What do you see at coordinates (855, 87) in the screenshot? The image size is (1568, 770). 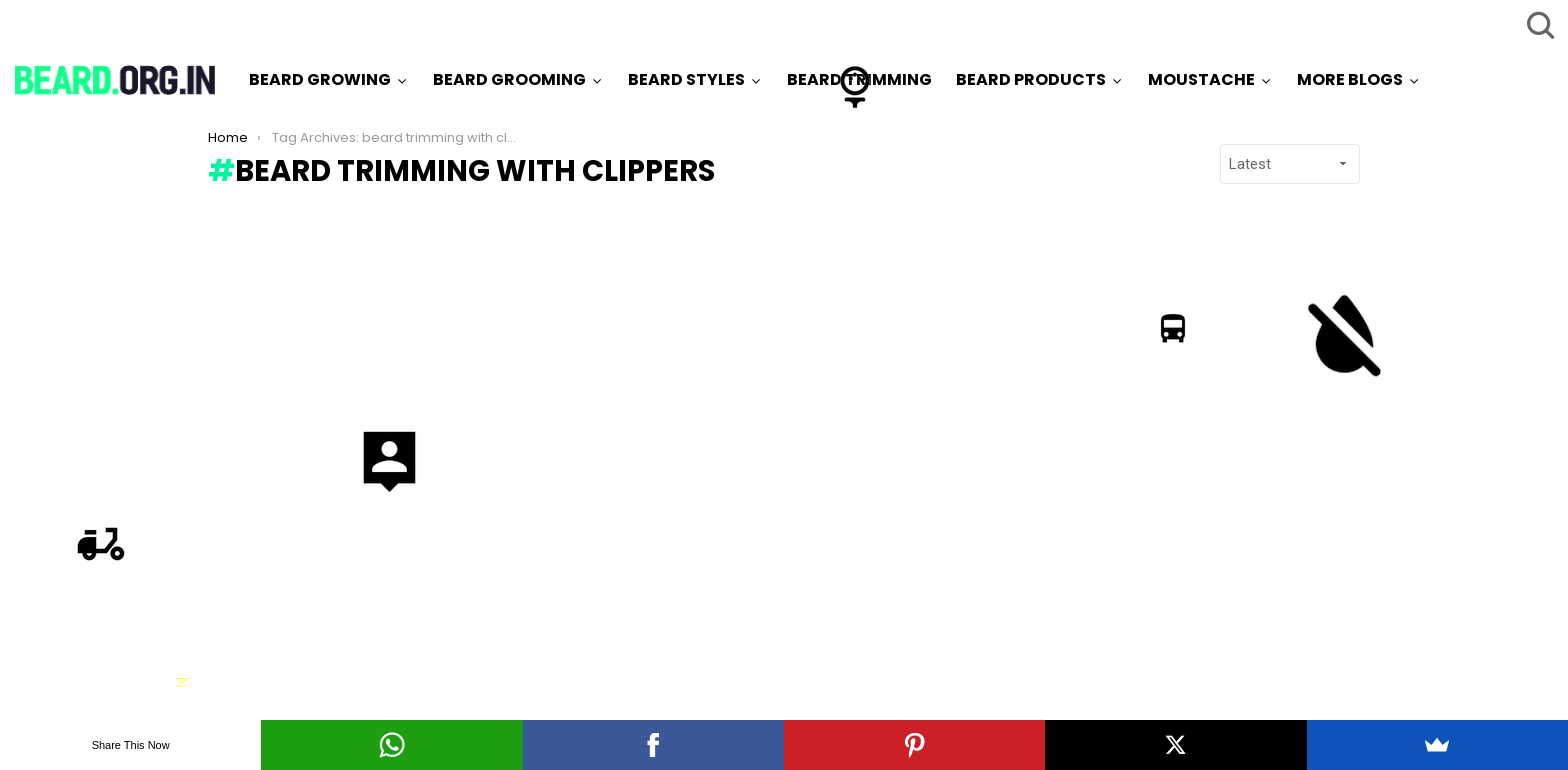 I see `access golf scores or tracking` at bounding box center [855, 87].